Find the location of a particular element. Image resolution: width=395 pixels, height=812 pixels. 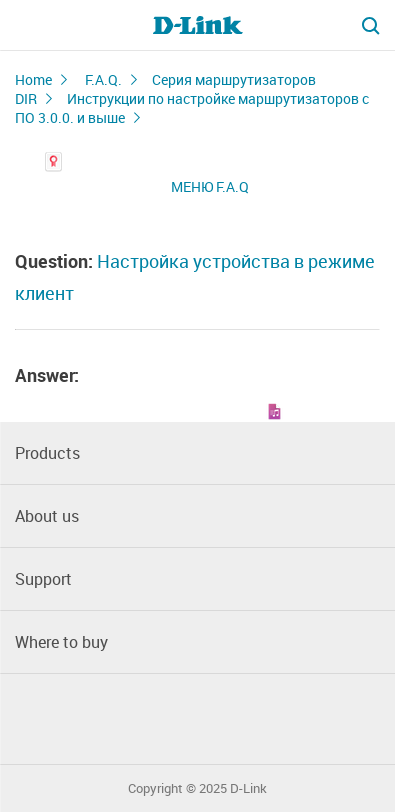

audio playlist file type indicator is located at coordinates (274, 411).